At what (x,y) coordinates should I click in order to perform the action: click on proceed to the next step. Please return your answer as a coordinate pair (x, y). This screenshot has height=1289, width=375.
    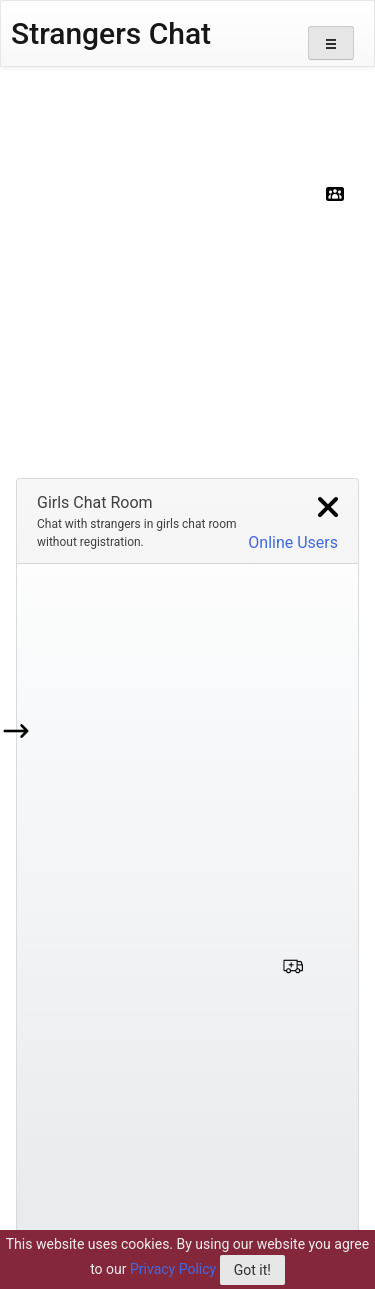
    Looking at the image, I should click on (16, 731).